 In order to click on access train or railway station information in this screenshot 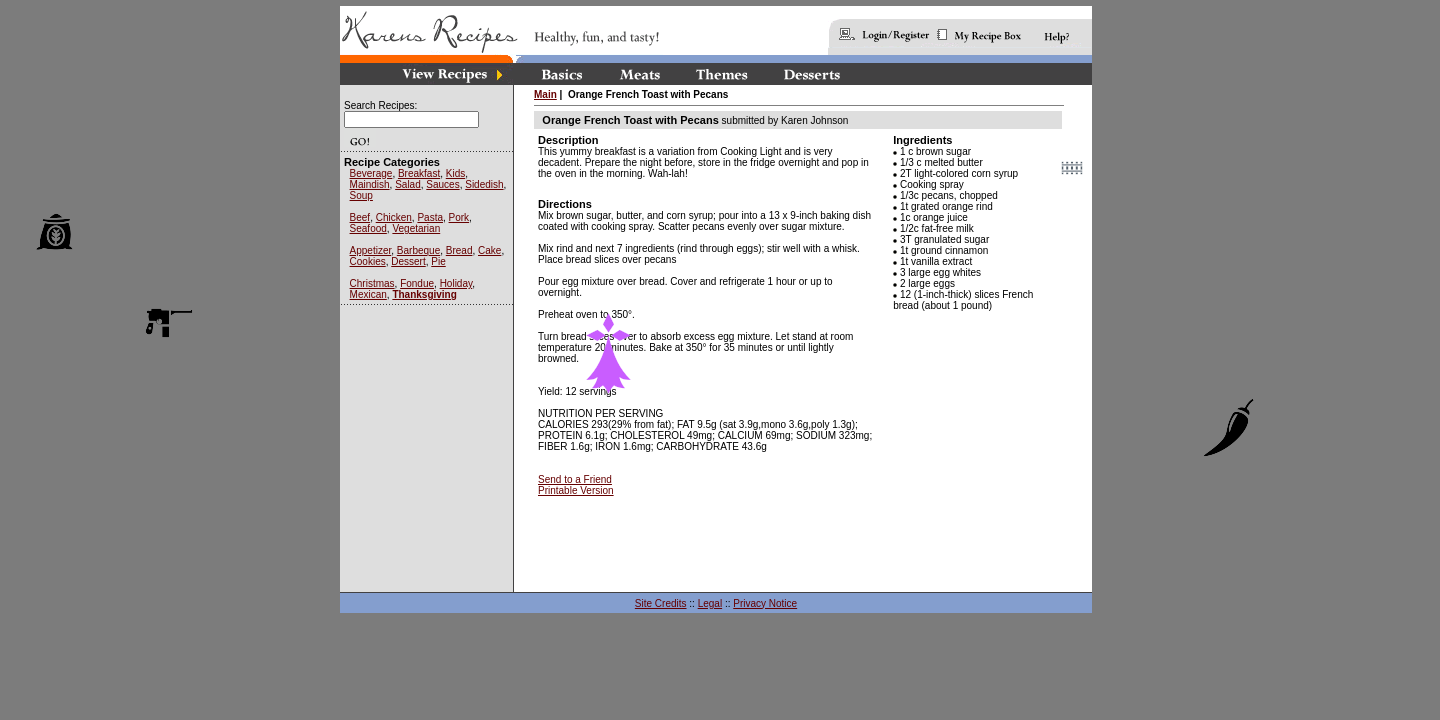, I will do `click(1072, 168)`.